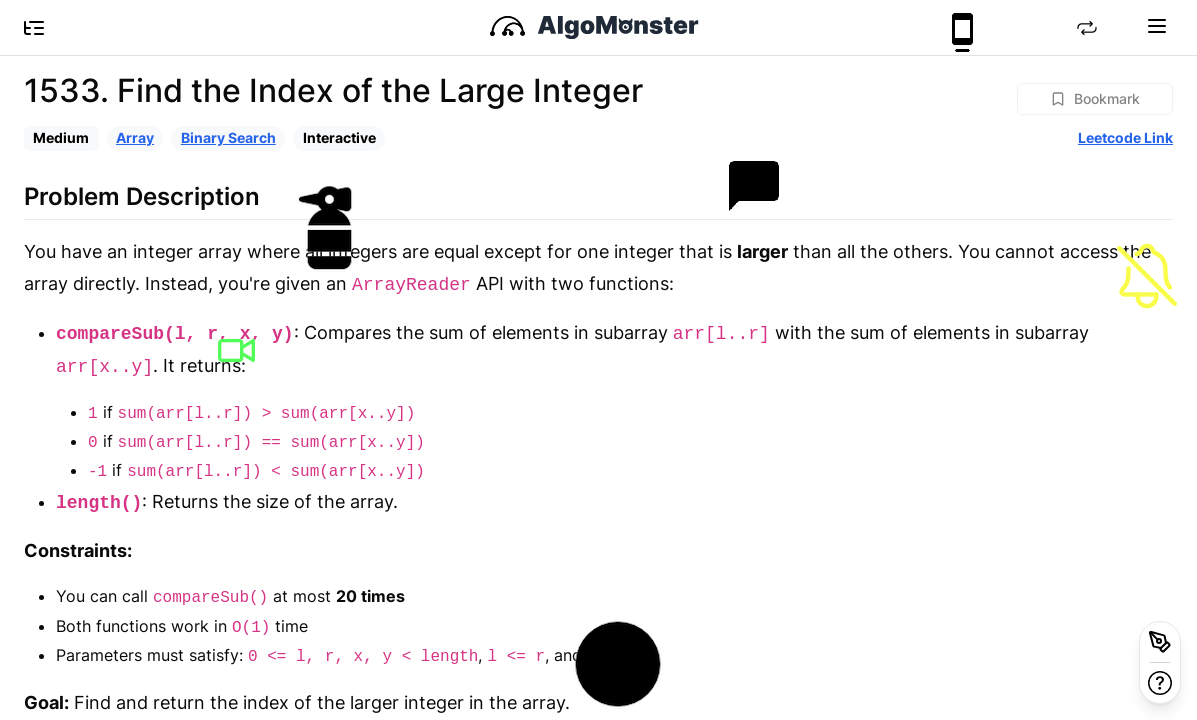  What do you see at coordinates (329, 225) in the screenshot?
I see `locate fire safety equipment` at bounding box center [329, 225].